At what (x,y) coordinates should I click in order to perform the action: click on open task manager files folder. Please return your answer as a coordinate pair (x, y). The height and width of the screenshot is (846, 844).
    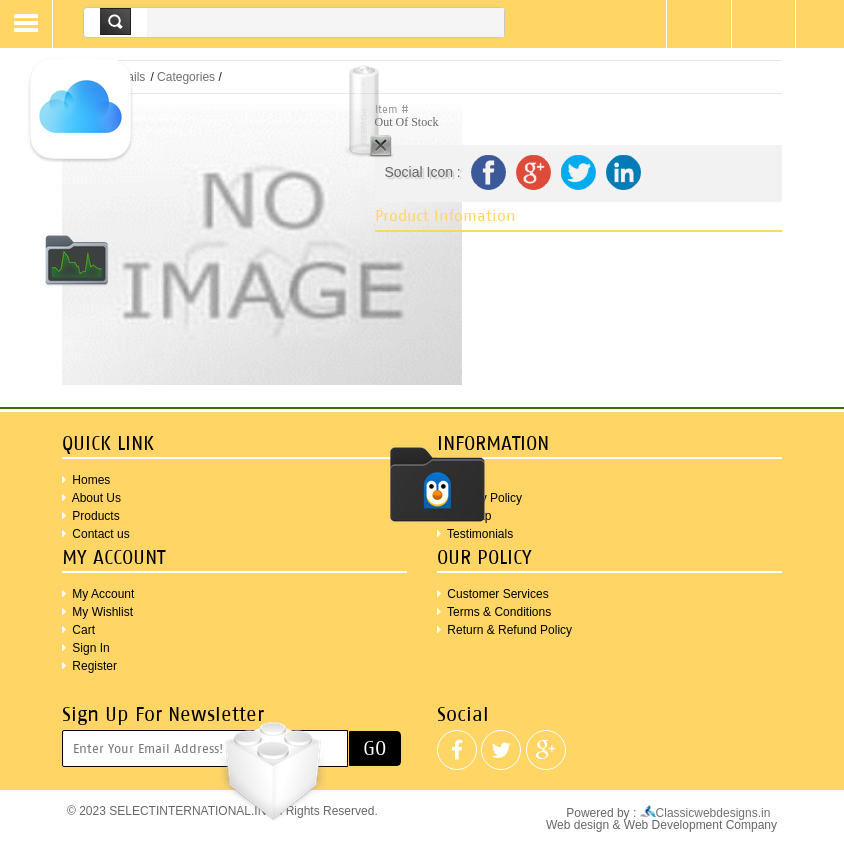
    Looking at the image, I should click on (76, 261).